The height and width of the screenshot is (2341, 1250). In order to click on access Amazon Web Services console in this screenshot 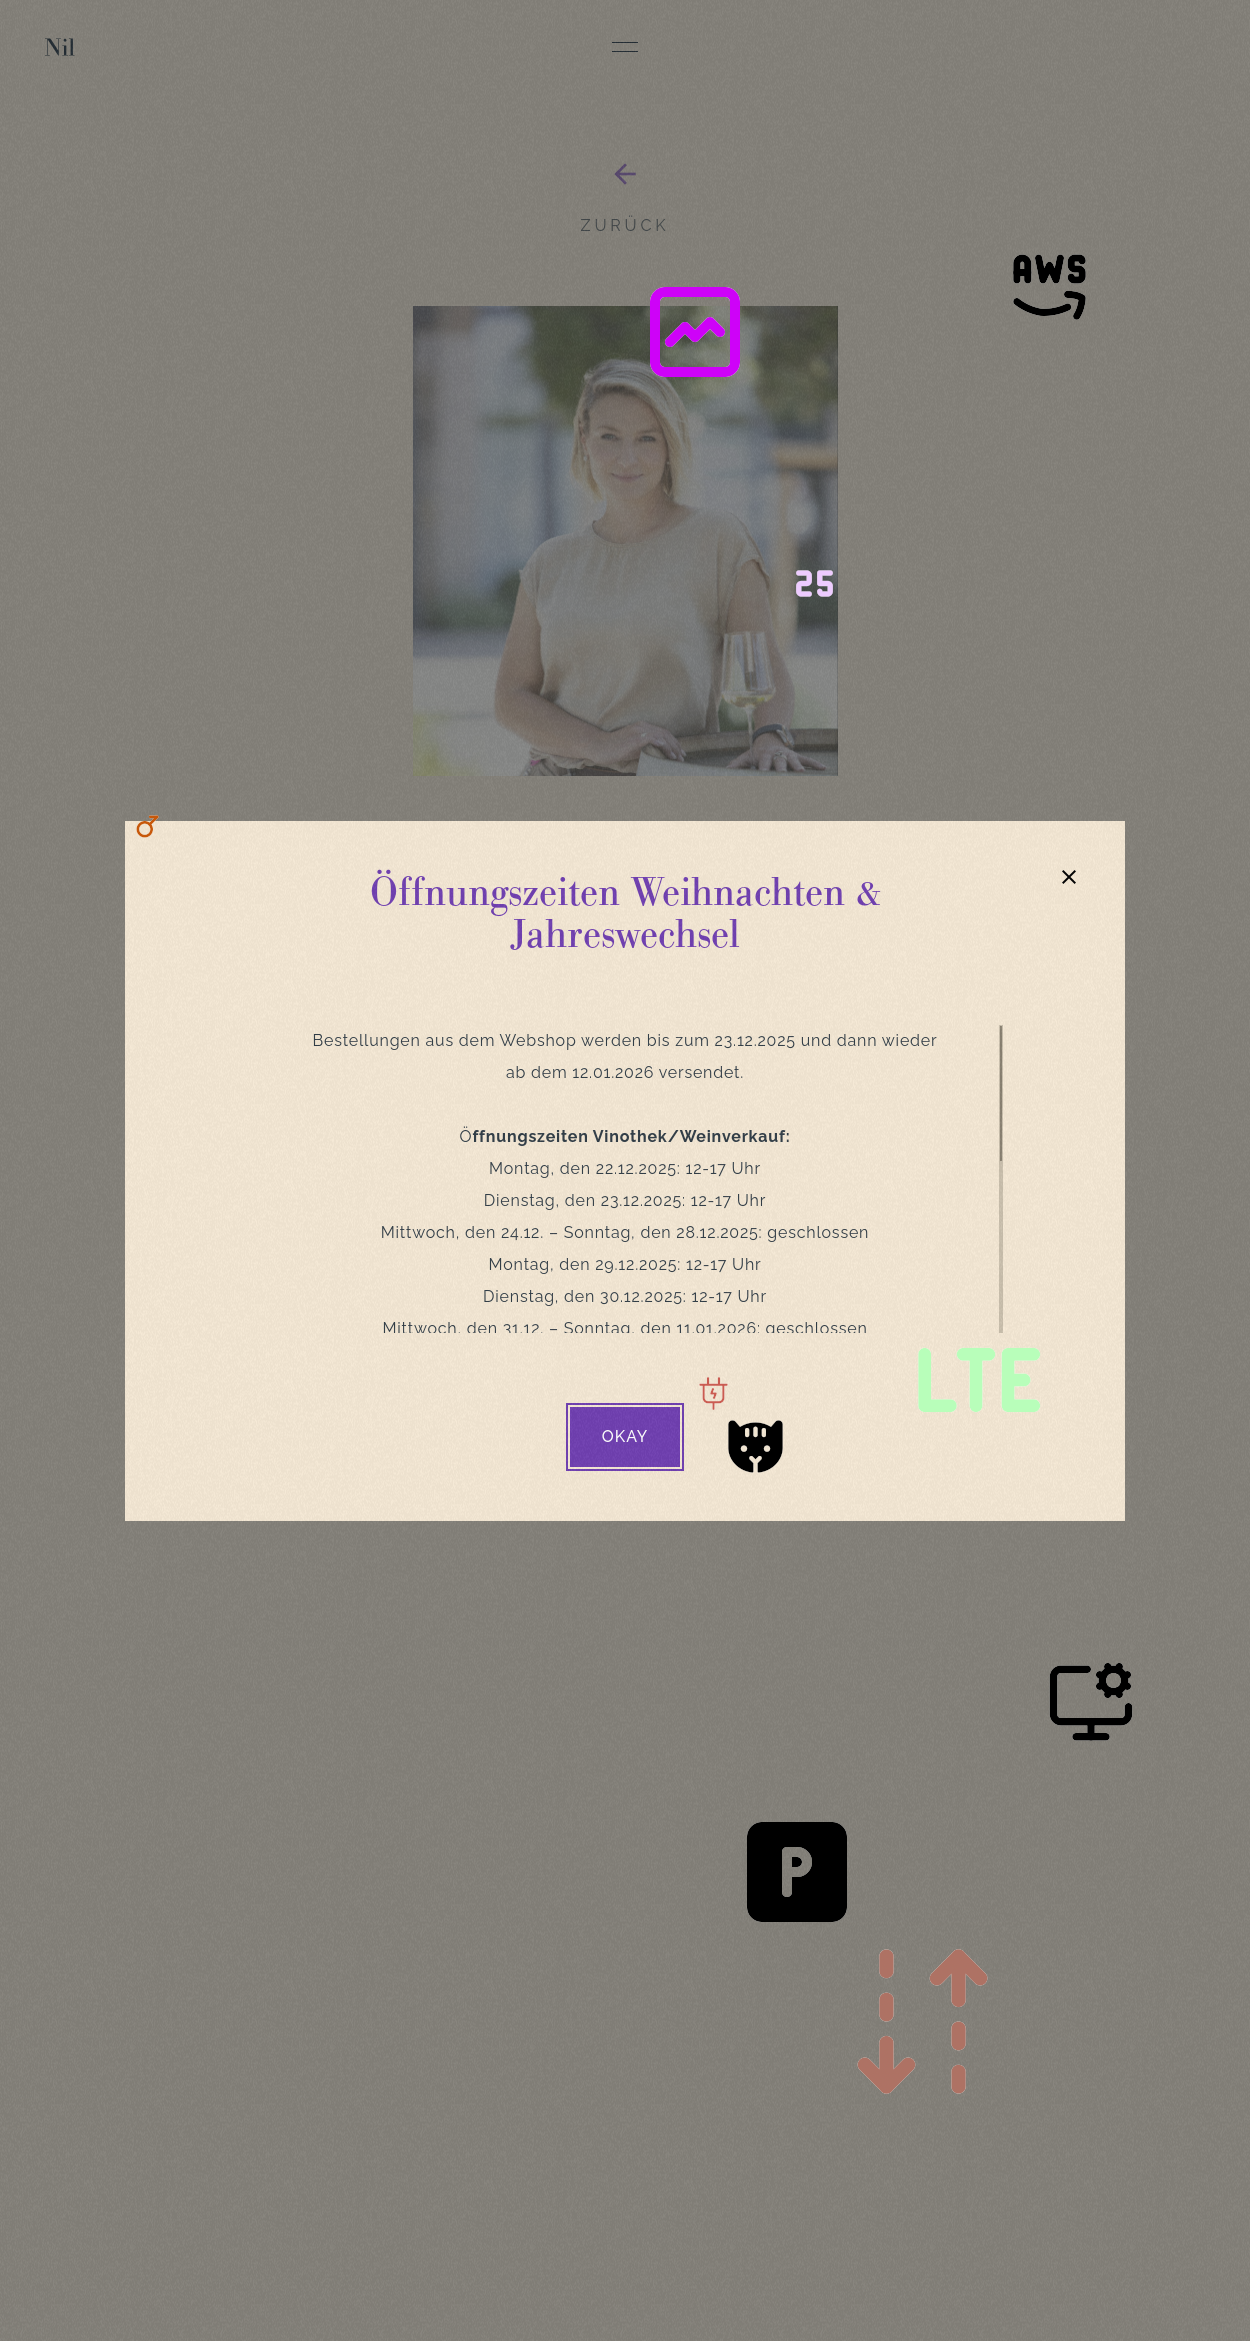, I will do `click(1049, 283)`.